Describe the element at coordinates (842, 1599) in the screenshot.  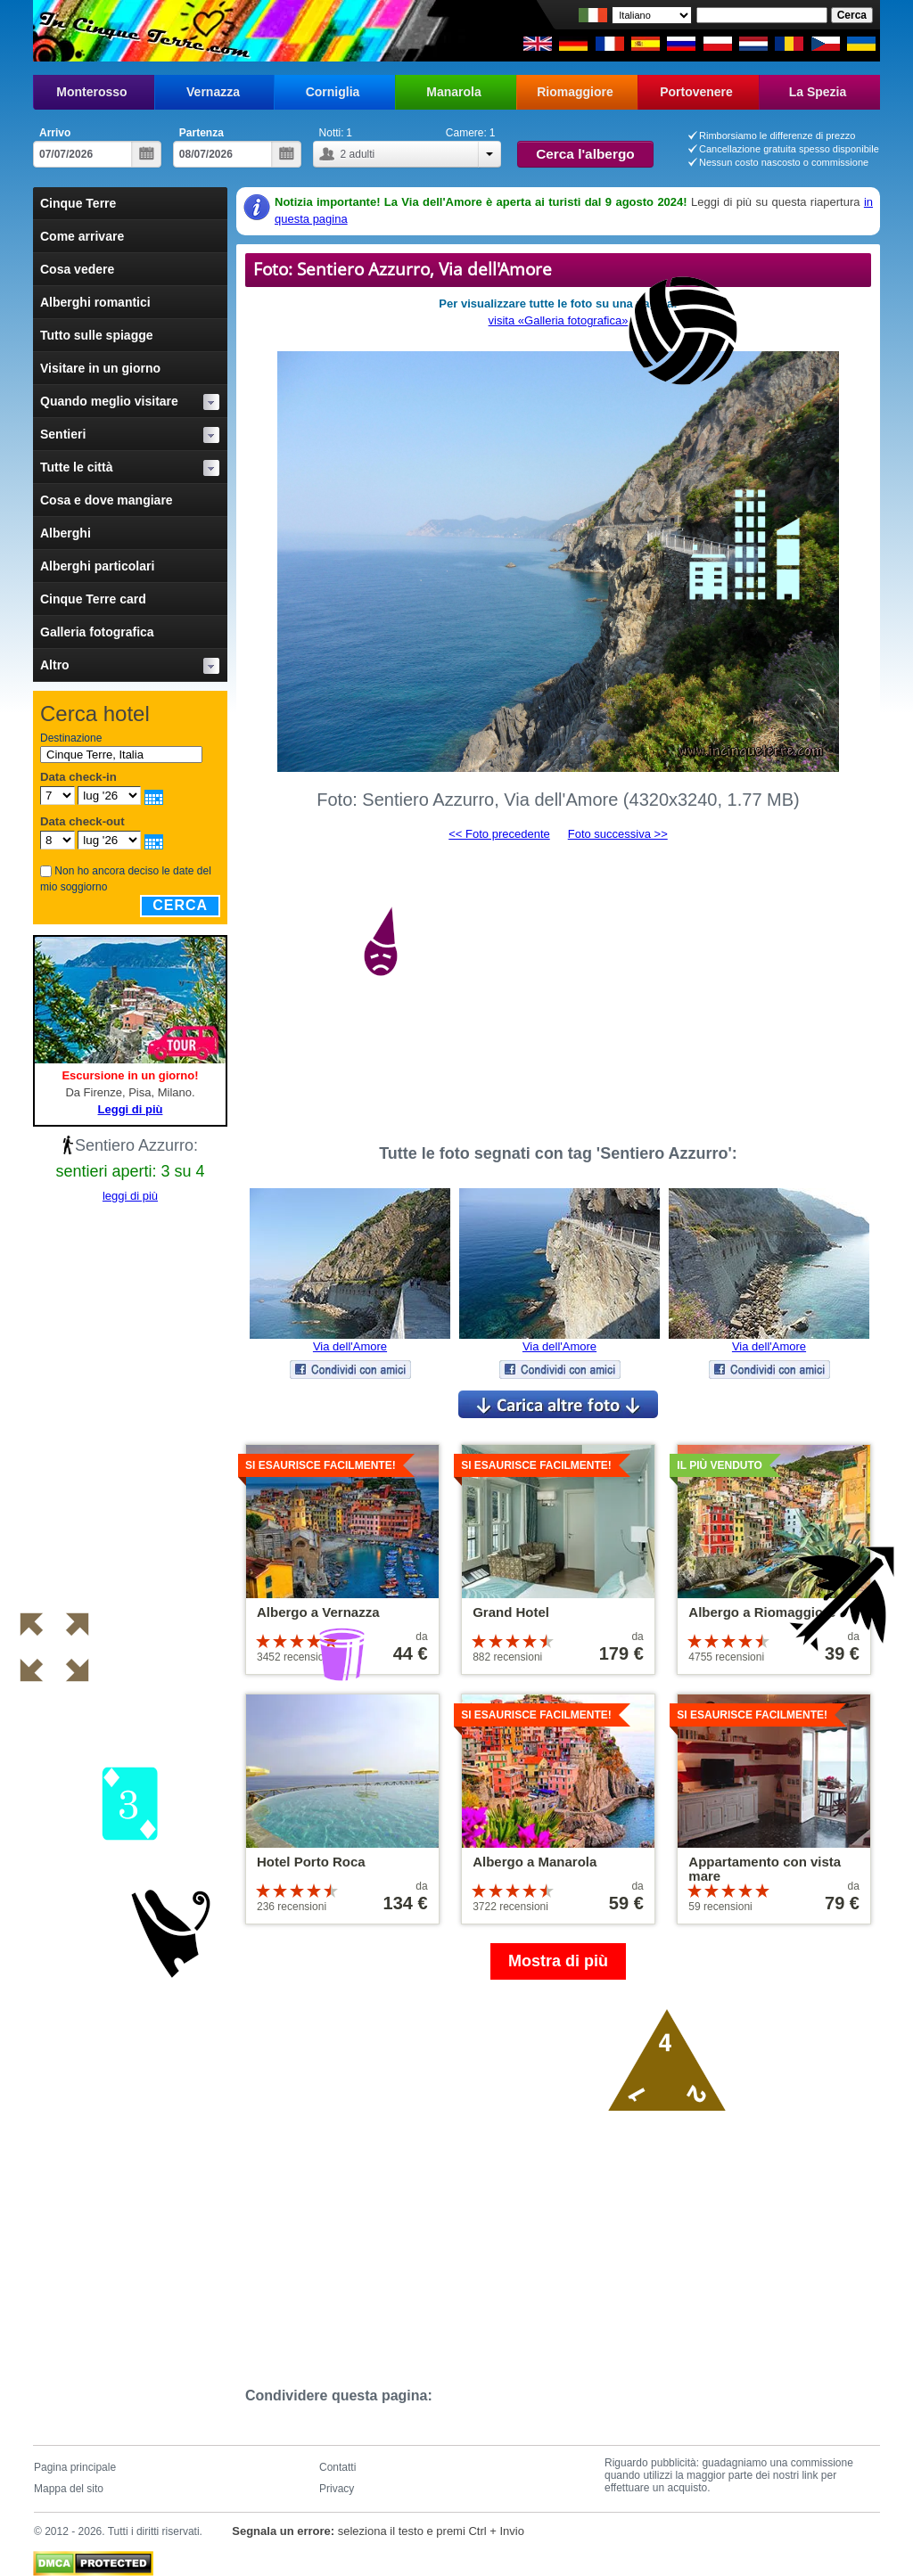
I see `indicates a ranged weapon or archery skill` at that location.